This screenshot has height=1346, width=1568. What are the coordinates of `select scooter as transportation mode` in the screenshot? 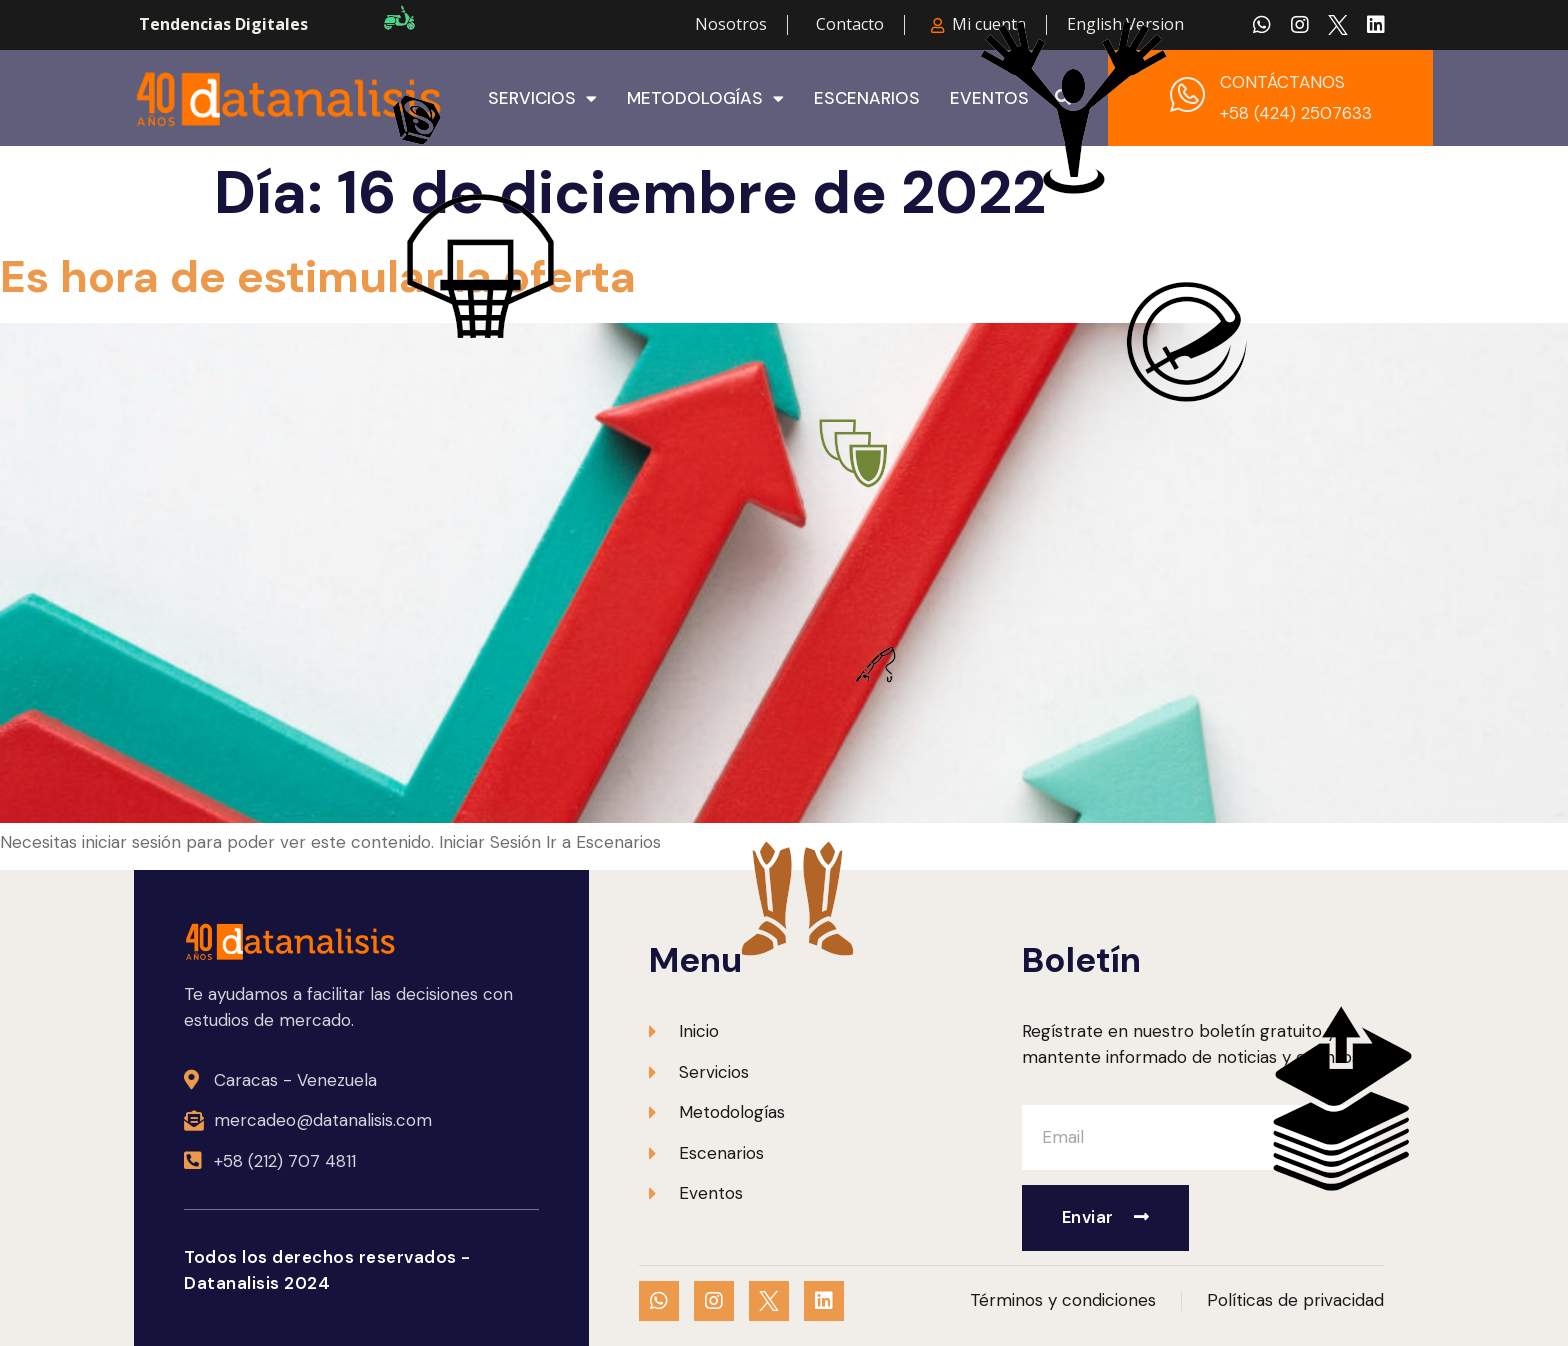 It's located at (399, 17).